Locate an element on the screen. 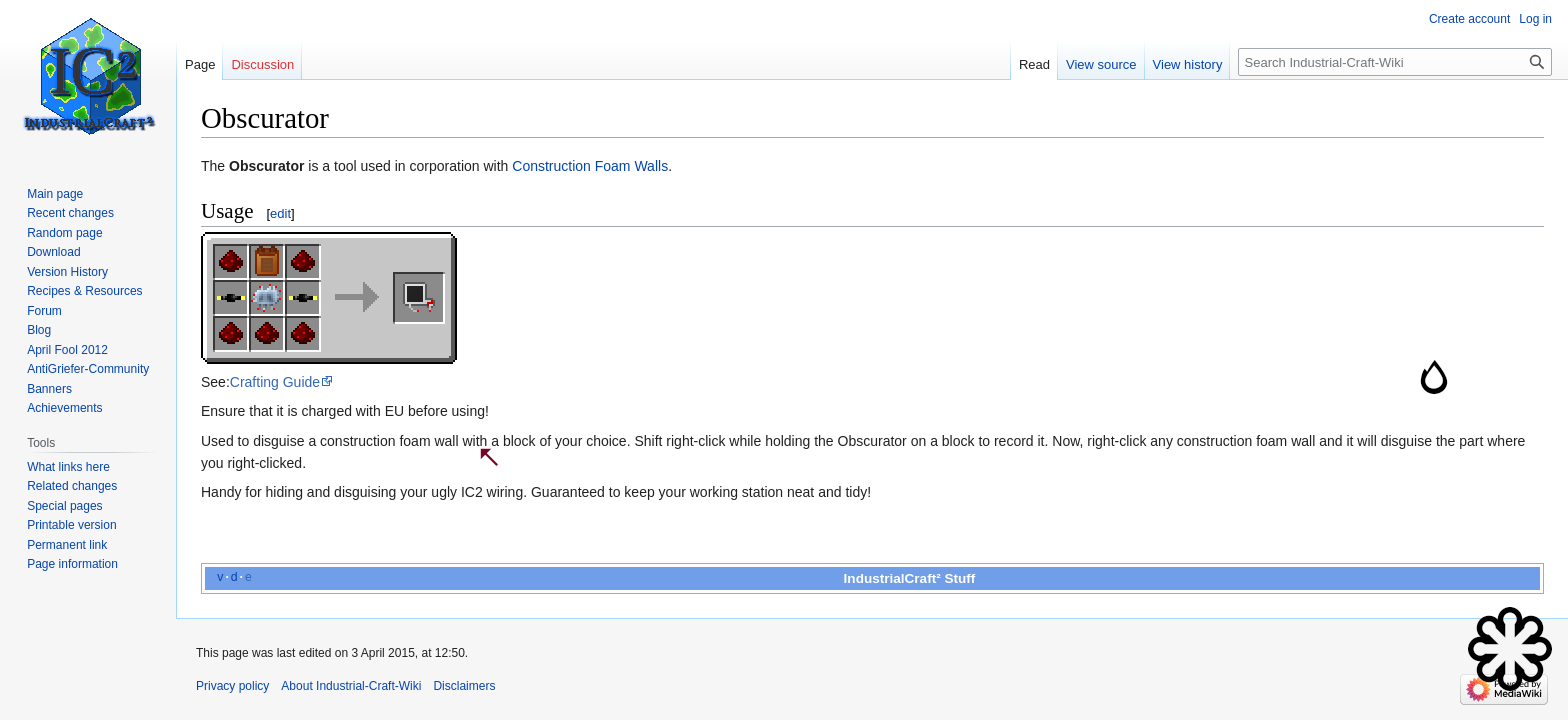 This screenshot has width=1568, height=720. navigate back and up in hierarchy is located at coordinates (489, 457).